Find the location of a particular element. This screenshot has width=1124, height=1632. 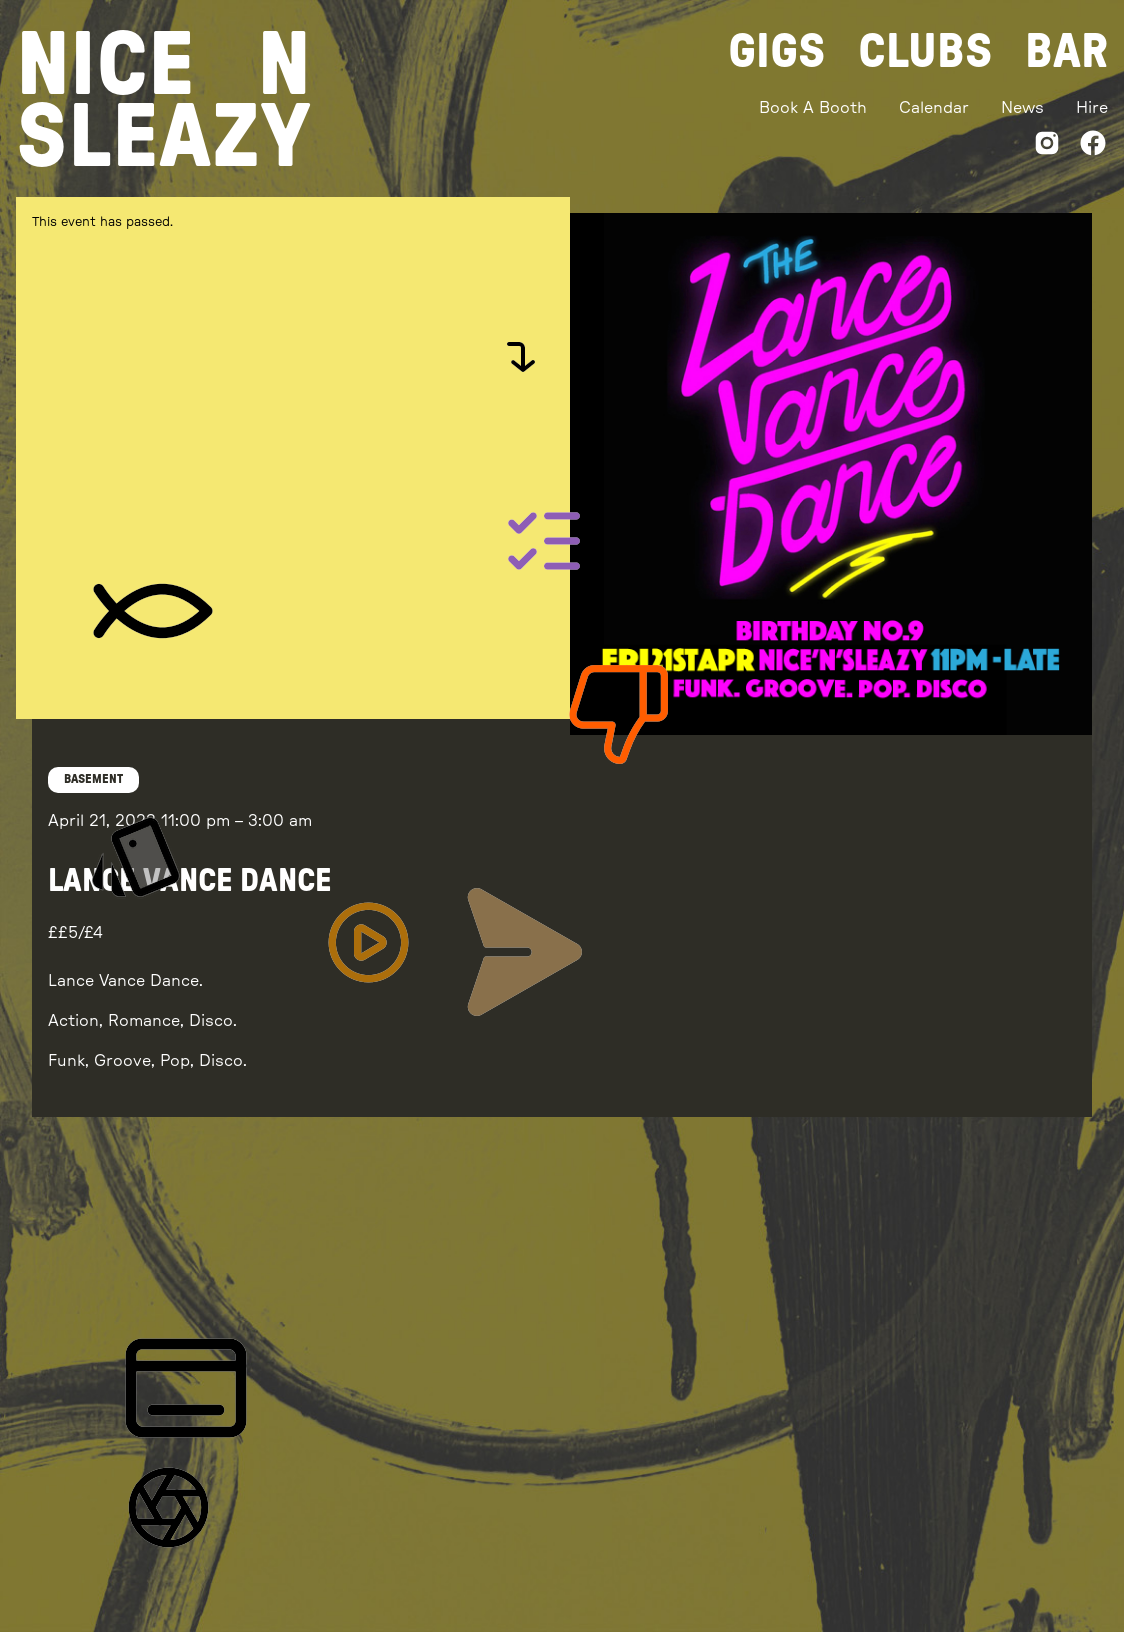

view completed tasks is located at coordinates (544, 541).